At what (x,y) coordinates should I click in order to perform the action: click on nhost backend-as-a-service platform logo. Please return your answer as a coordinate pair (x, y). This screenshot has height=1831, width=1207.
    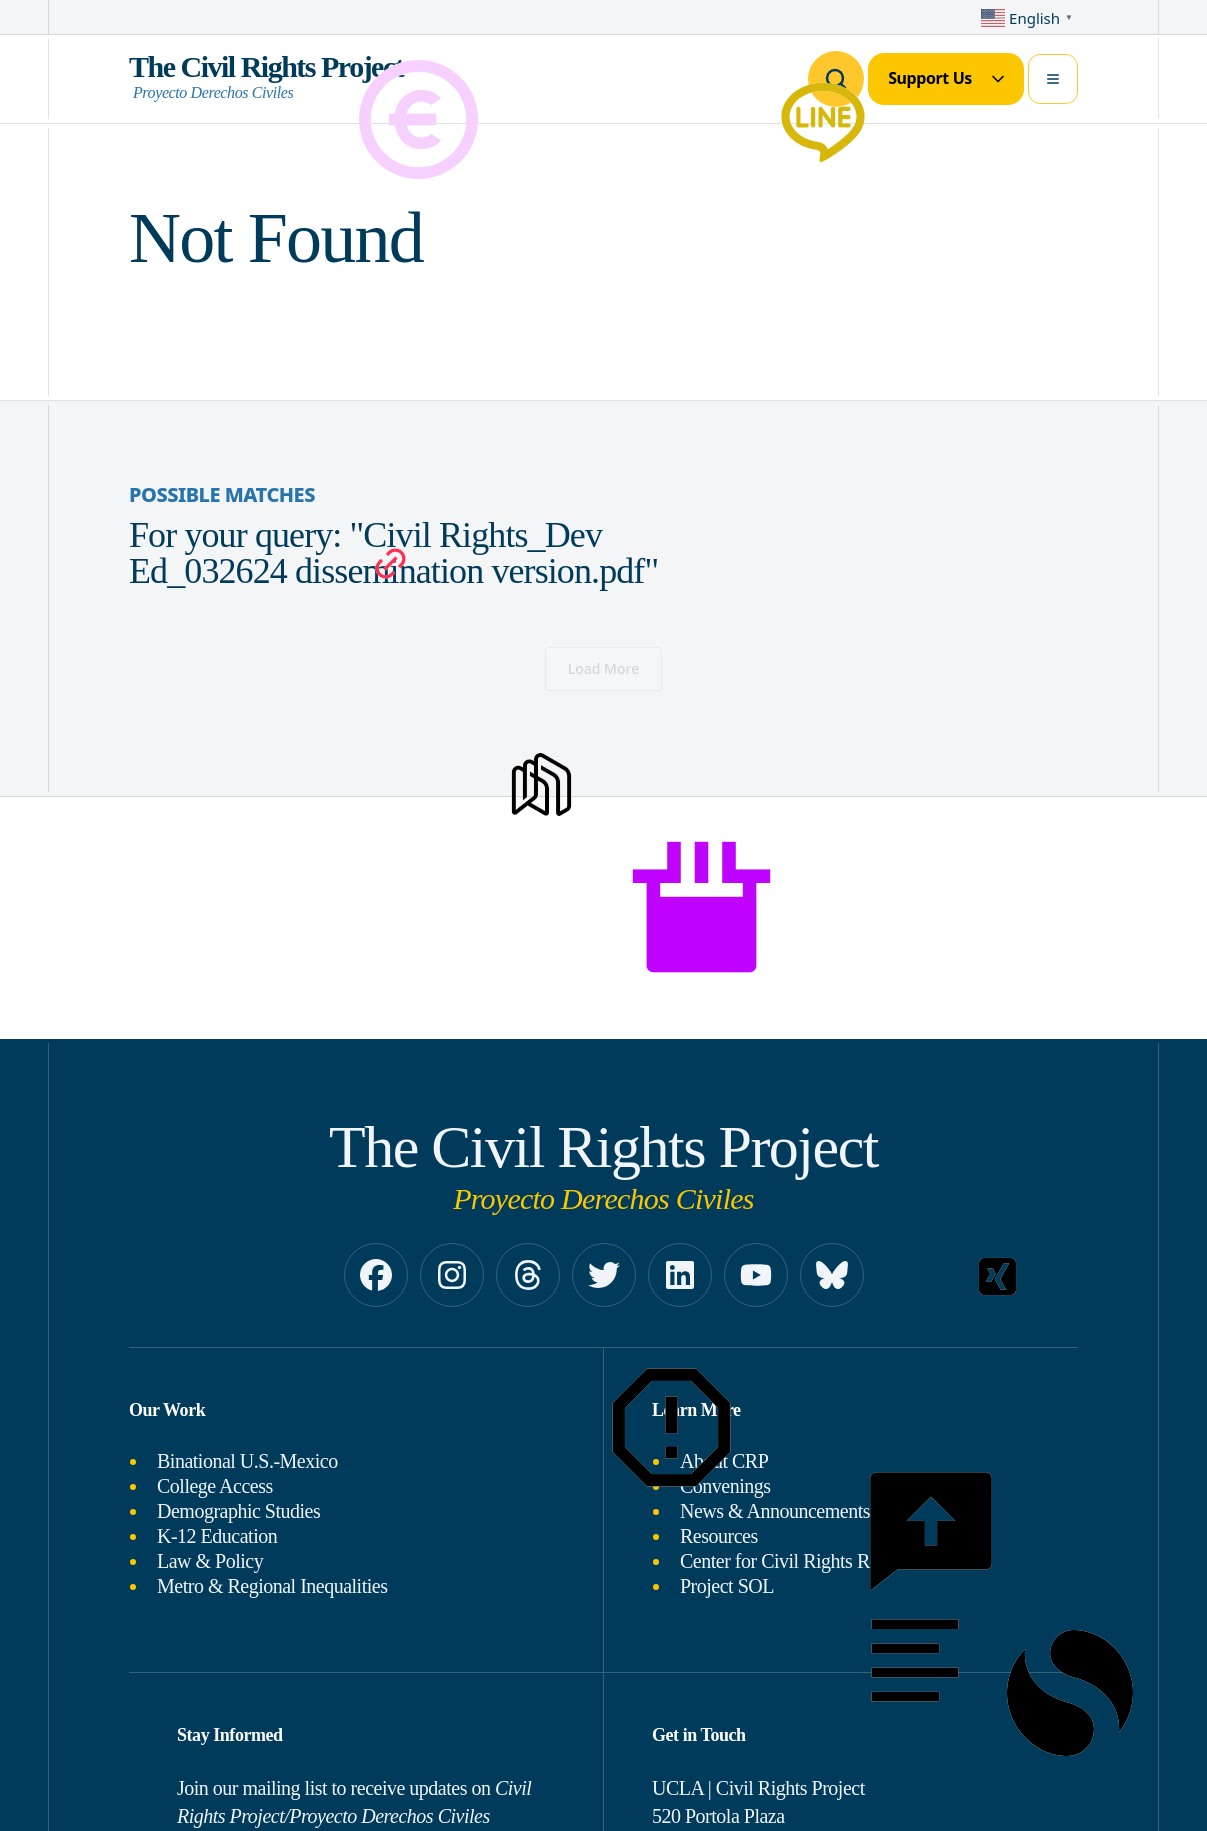
    Looking at the image, I should click on (541, 784).